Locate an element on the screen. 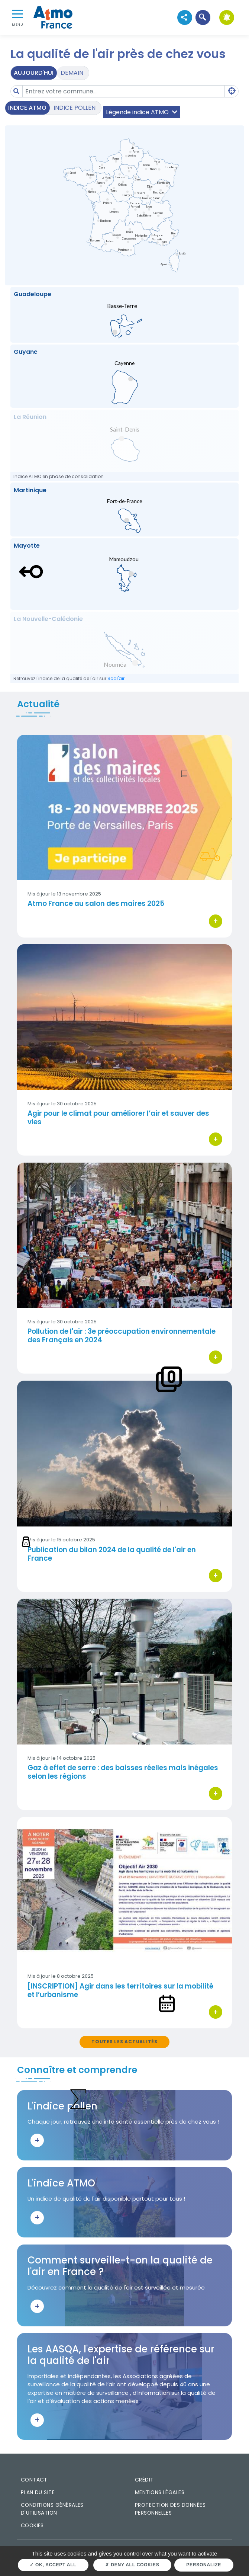  select moped or scooter delivery option is located at coordinates (210, 855).